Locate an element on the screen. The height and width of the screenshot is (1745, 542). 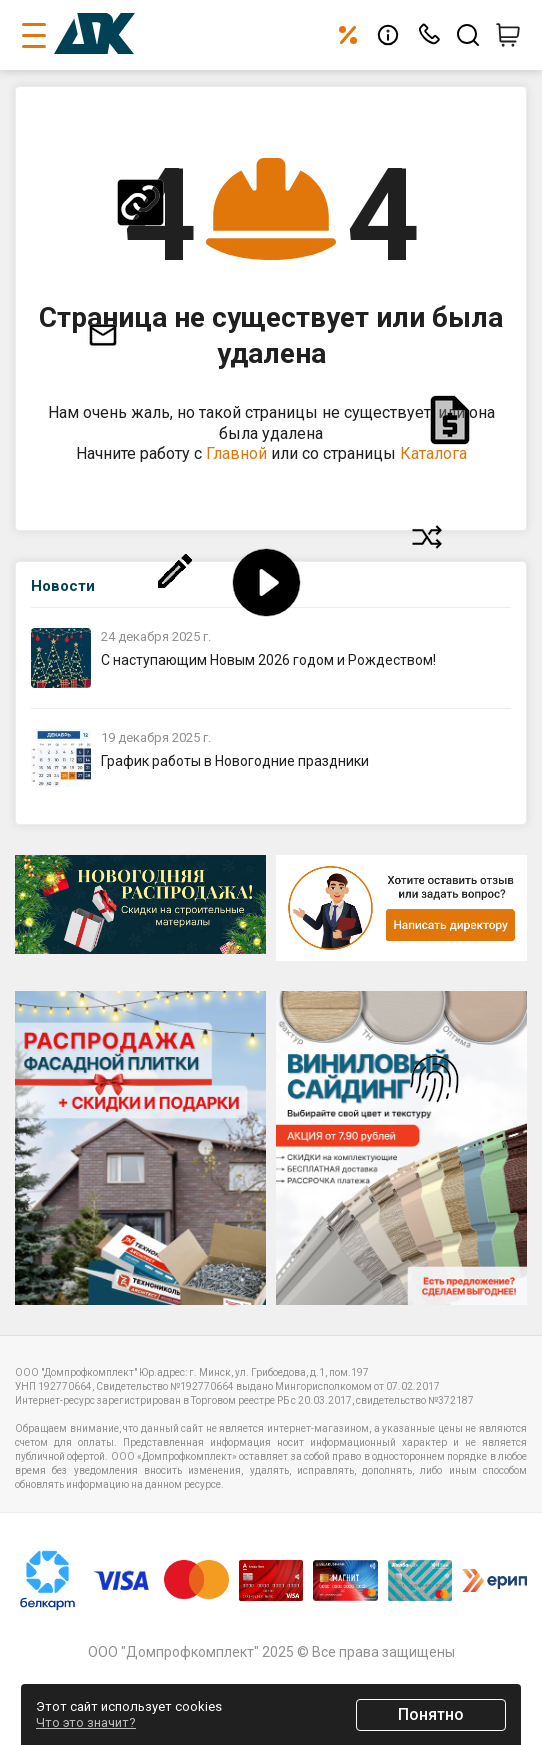
request a price quote or estimate is located at coordinates (450, 420).